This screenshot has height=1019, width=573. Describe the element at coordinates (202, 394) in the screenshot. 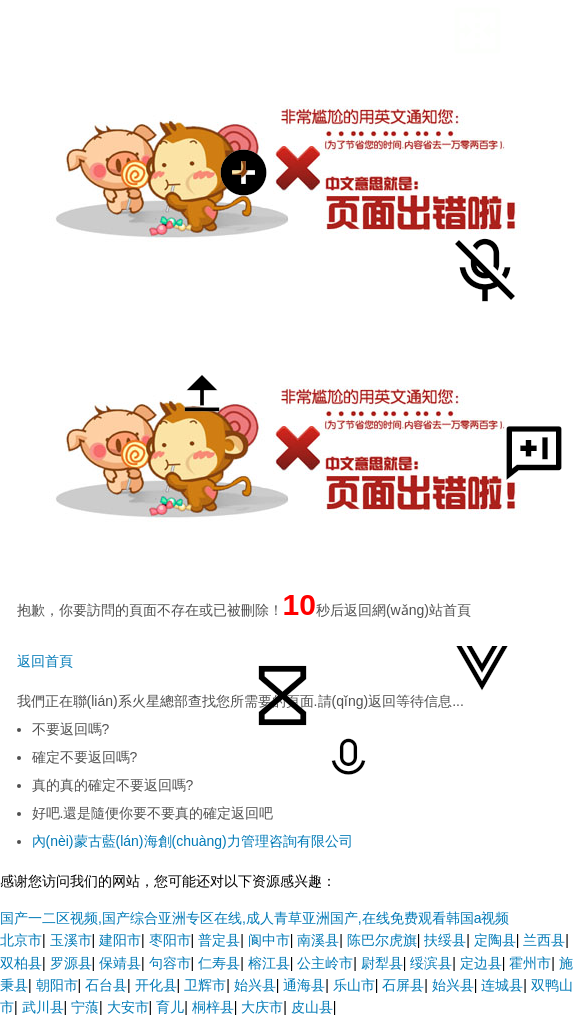

I see `upload a file or document` at that location.